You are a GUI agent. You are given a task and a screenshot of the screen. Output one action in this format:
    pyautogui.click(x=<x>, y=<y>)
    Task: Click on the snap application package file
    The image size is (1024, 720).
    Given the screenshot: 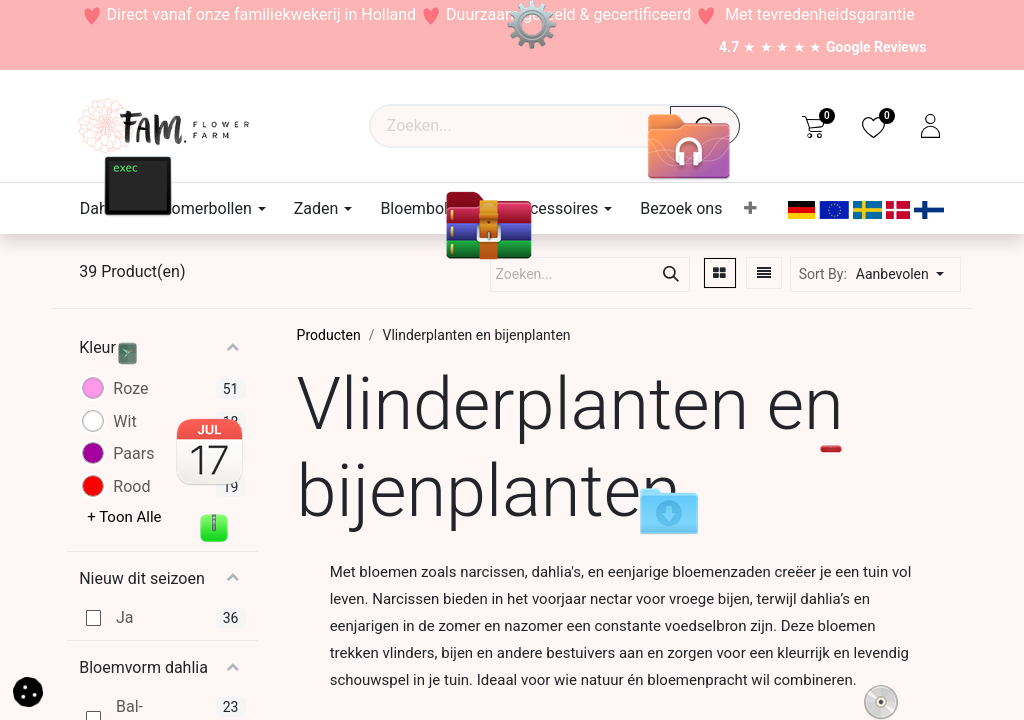 What is the action you would take?
    pyautogui.click(x=127, y=353)
    